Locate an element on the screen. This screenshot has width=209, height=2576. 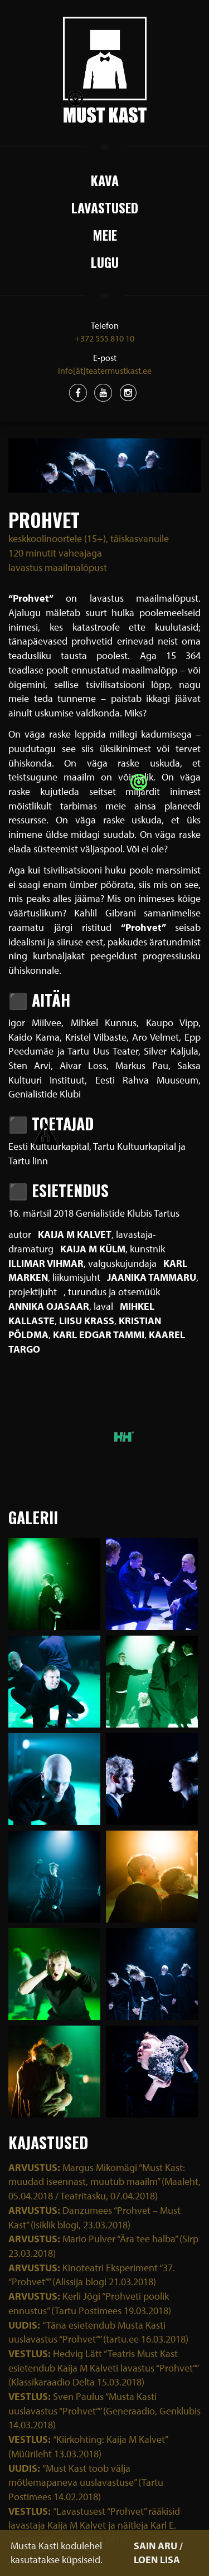
open the Castro podcast app is located at coordinates (75, 98).